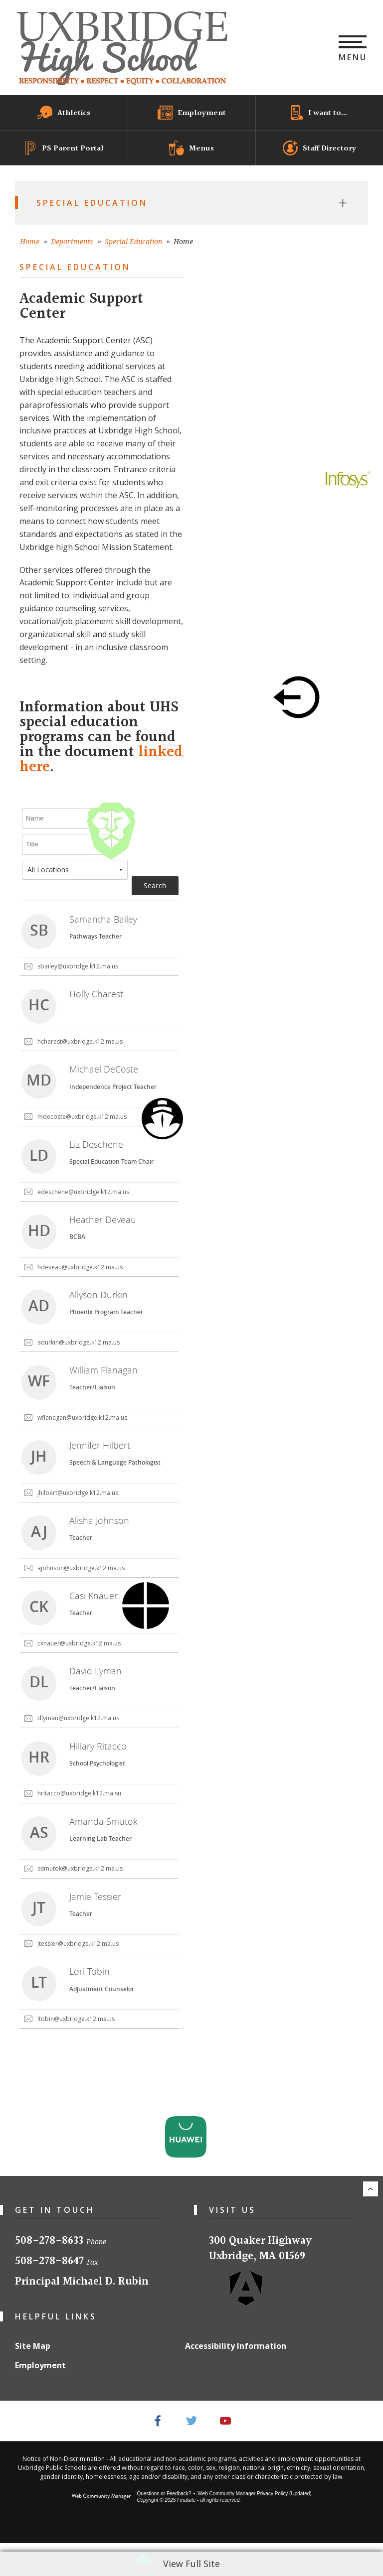 The width and height of the screenshot is (383, 2576). I want to click on infosys company logo, so click(348, 480).